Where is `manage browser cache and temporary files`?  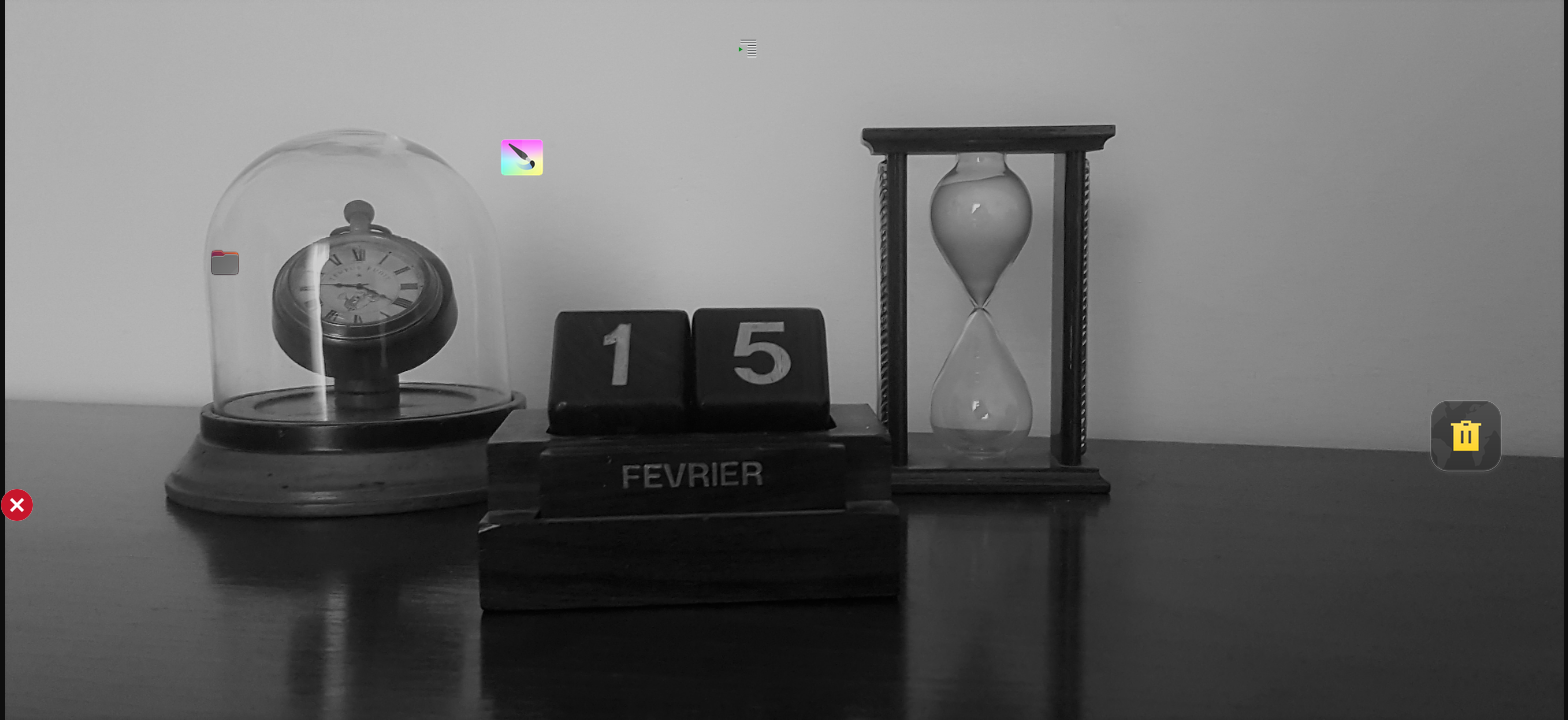 manage browser cache and temporary files is located at coordinates (1466, 437).